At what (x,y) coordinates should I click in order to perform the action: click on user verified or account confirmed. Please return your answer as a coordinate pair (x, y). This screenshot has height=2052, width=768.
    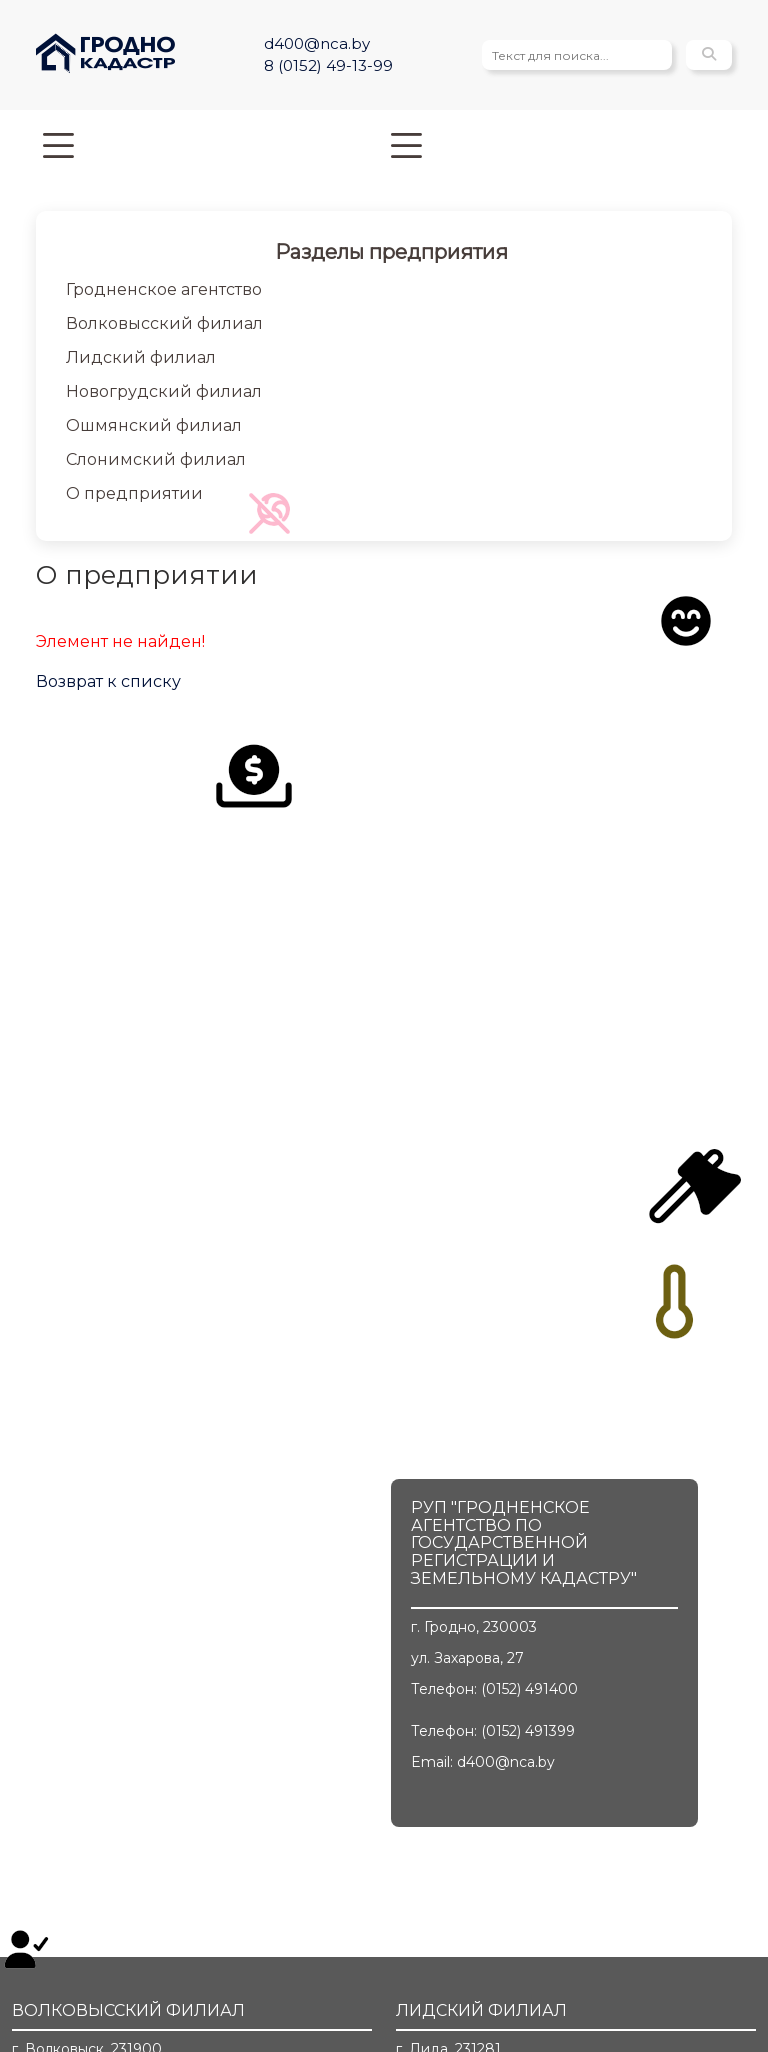
    Looking at the image, I should click on (25, 1949).